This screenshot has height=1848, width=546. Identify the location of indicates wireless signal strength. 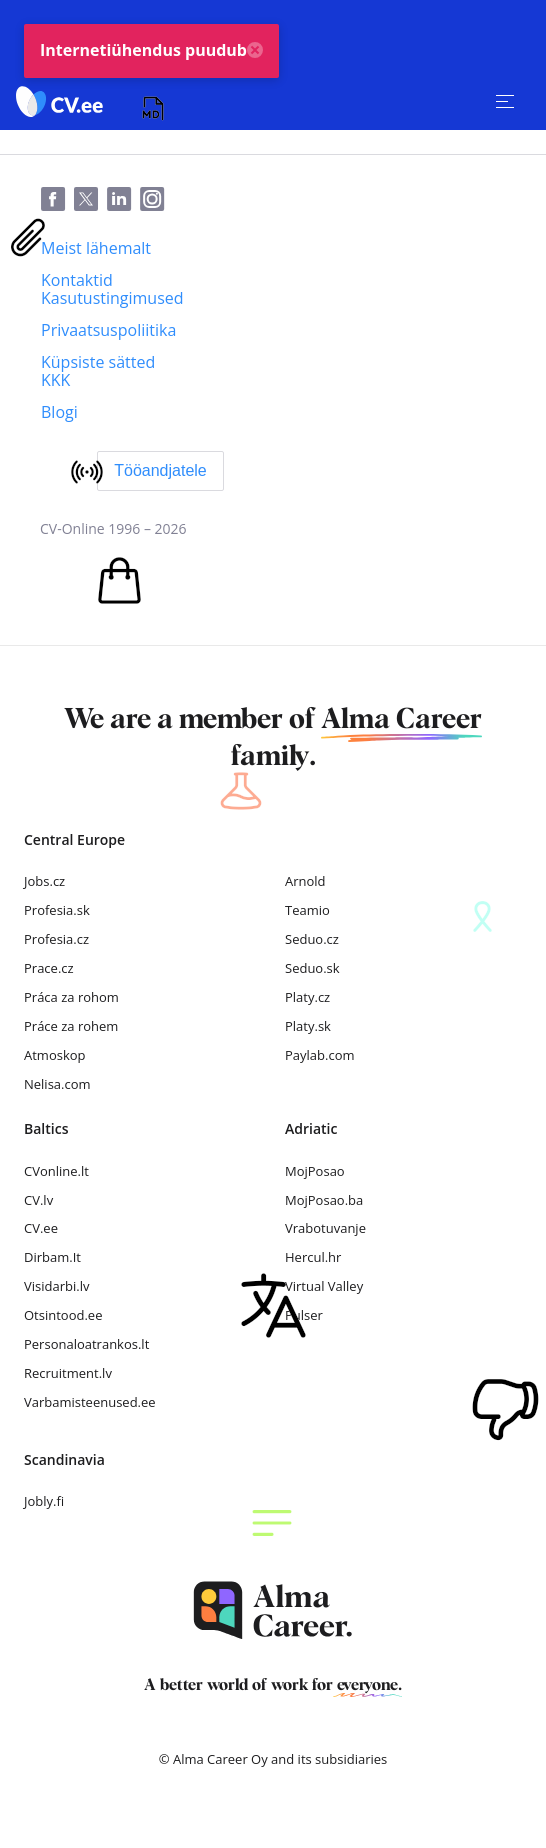
(87, 472).